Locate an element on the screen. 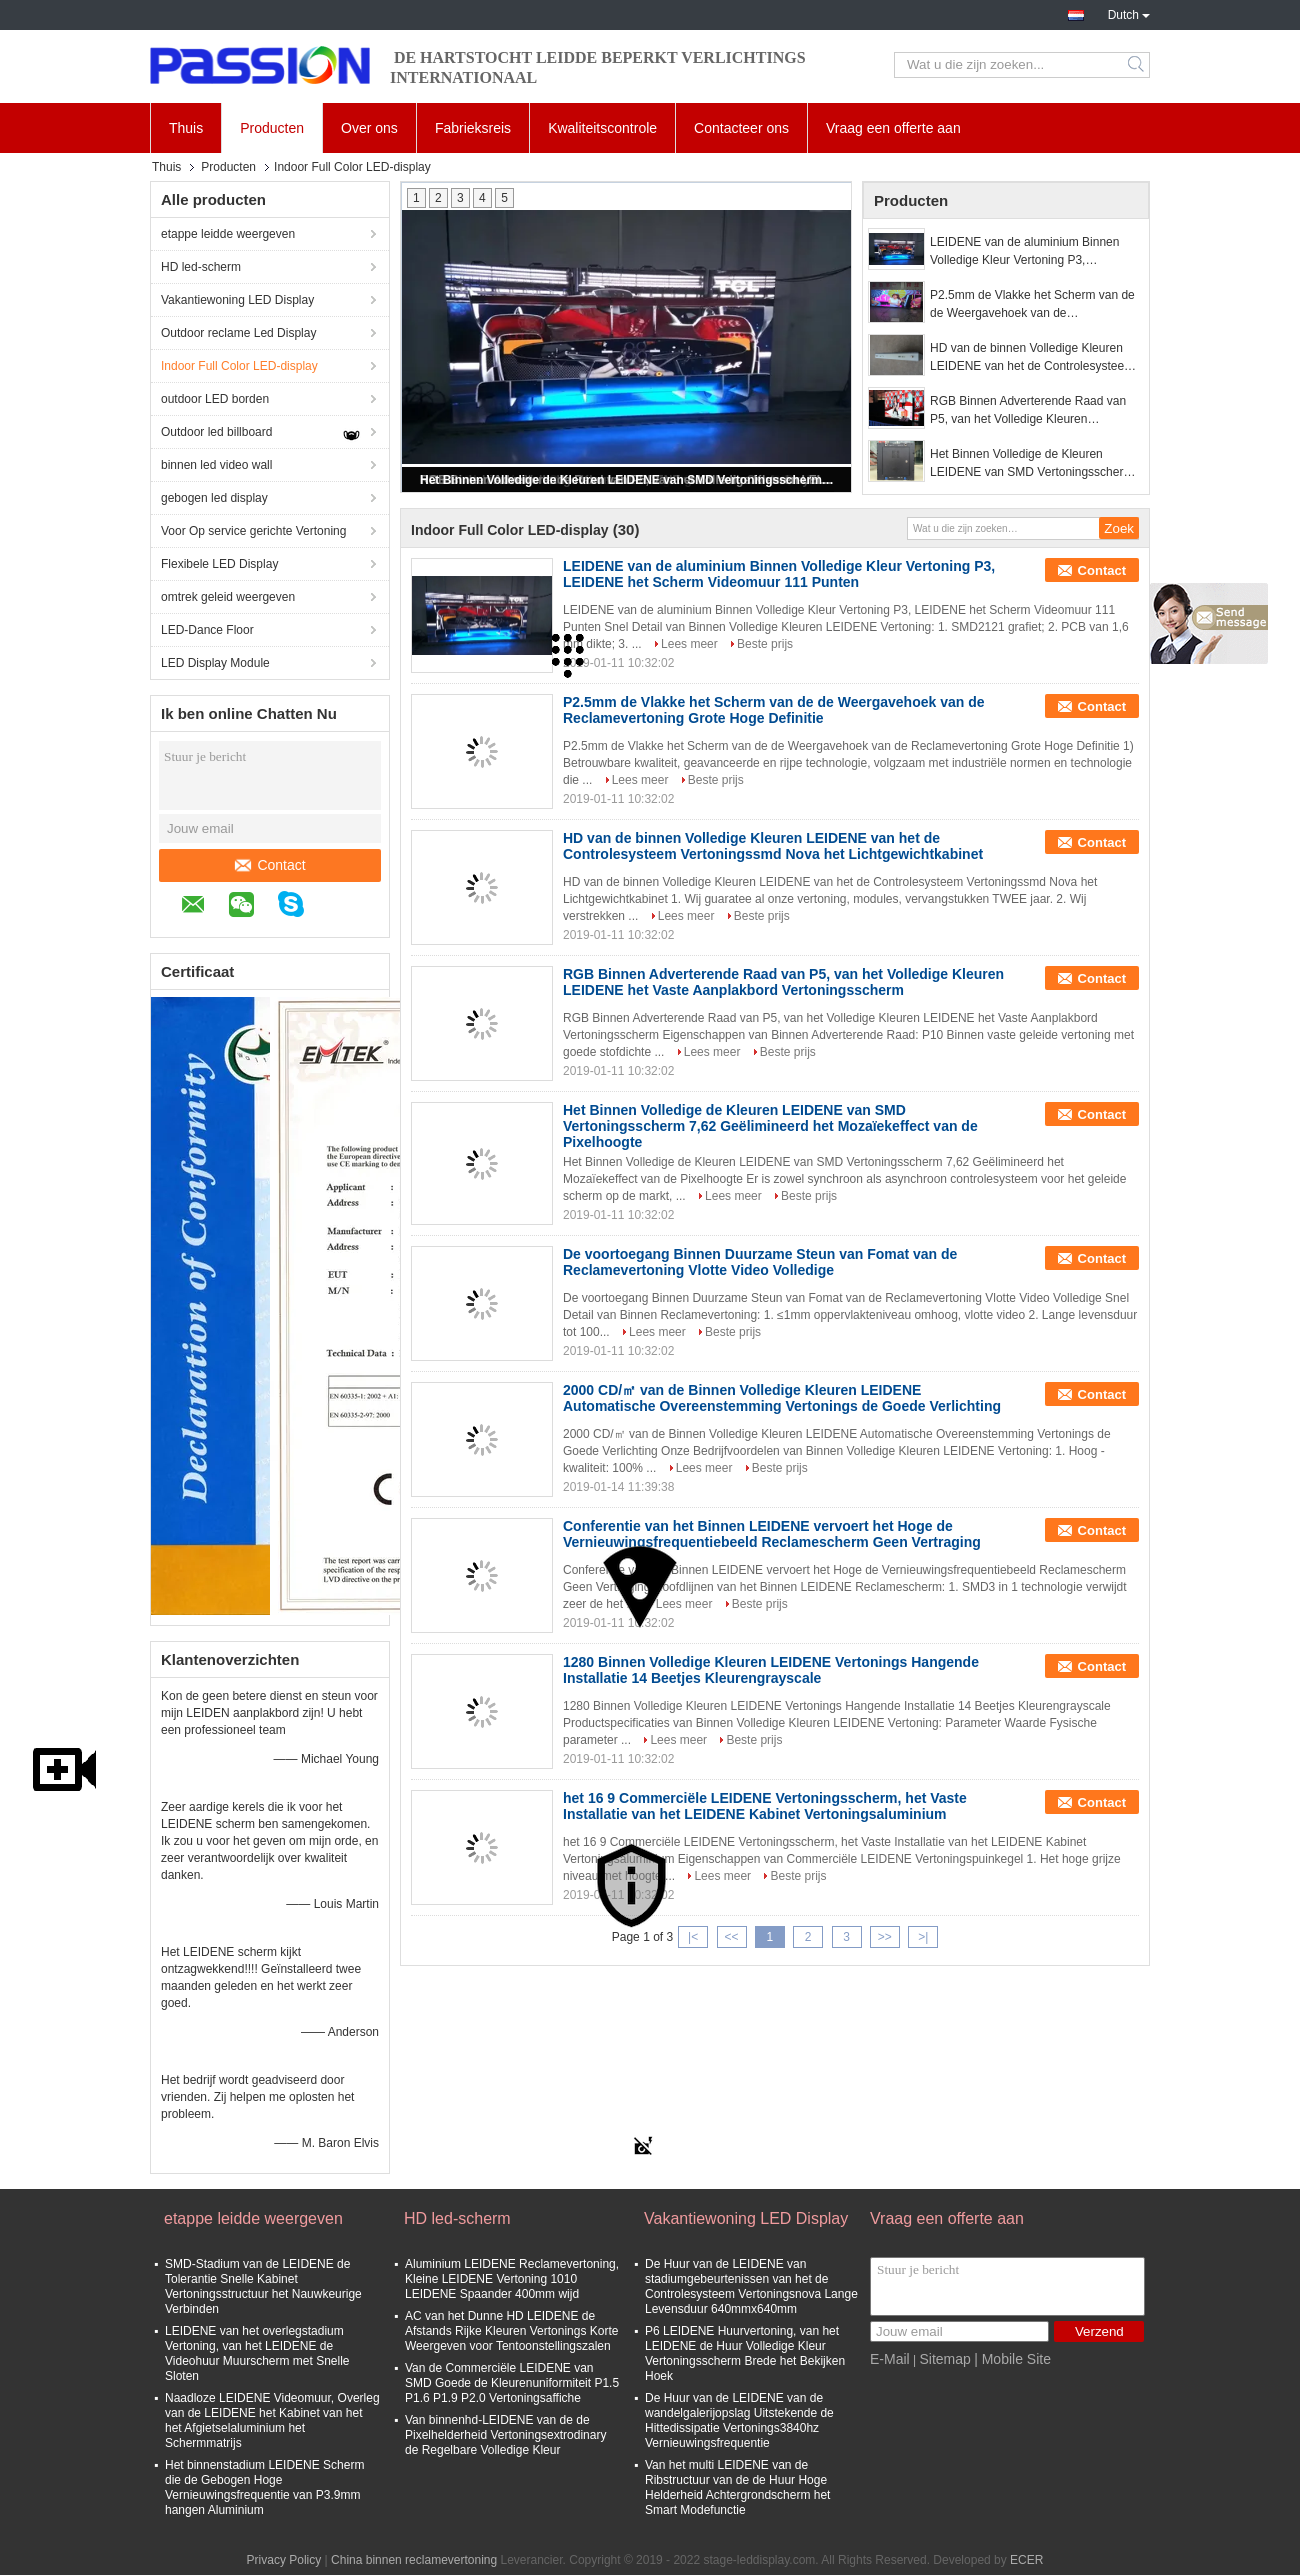 The height and width of the screenshot is (2575, 1300). camera flash is disabled is located at coordinates (643, 2145).